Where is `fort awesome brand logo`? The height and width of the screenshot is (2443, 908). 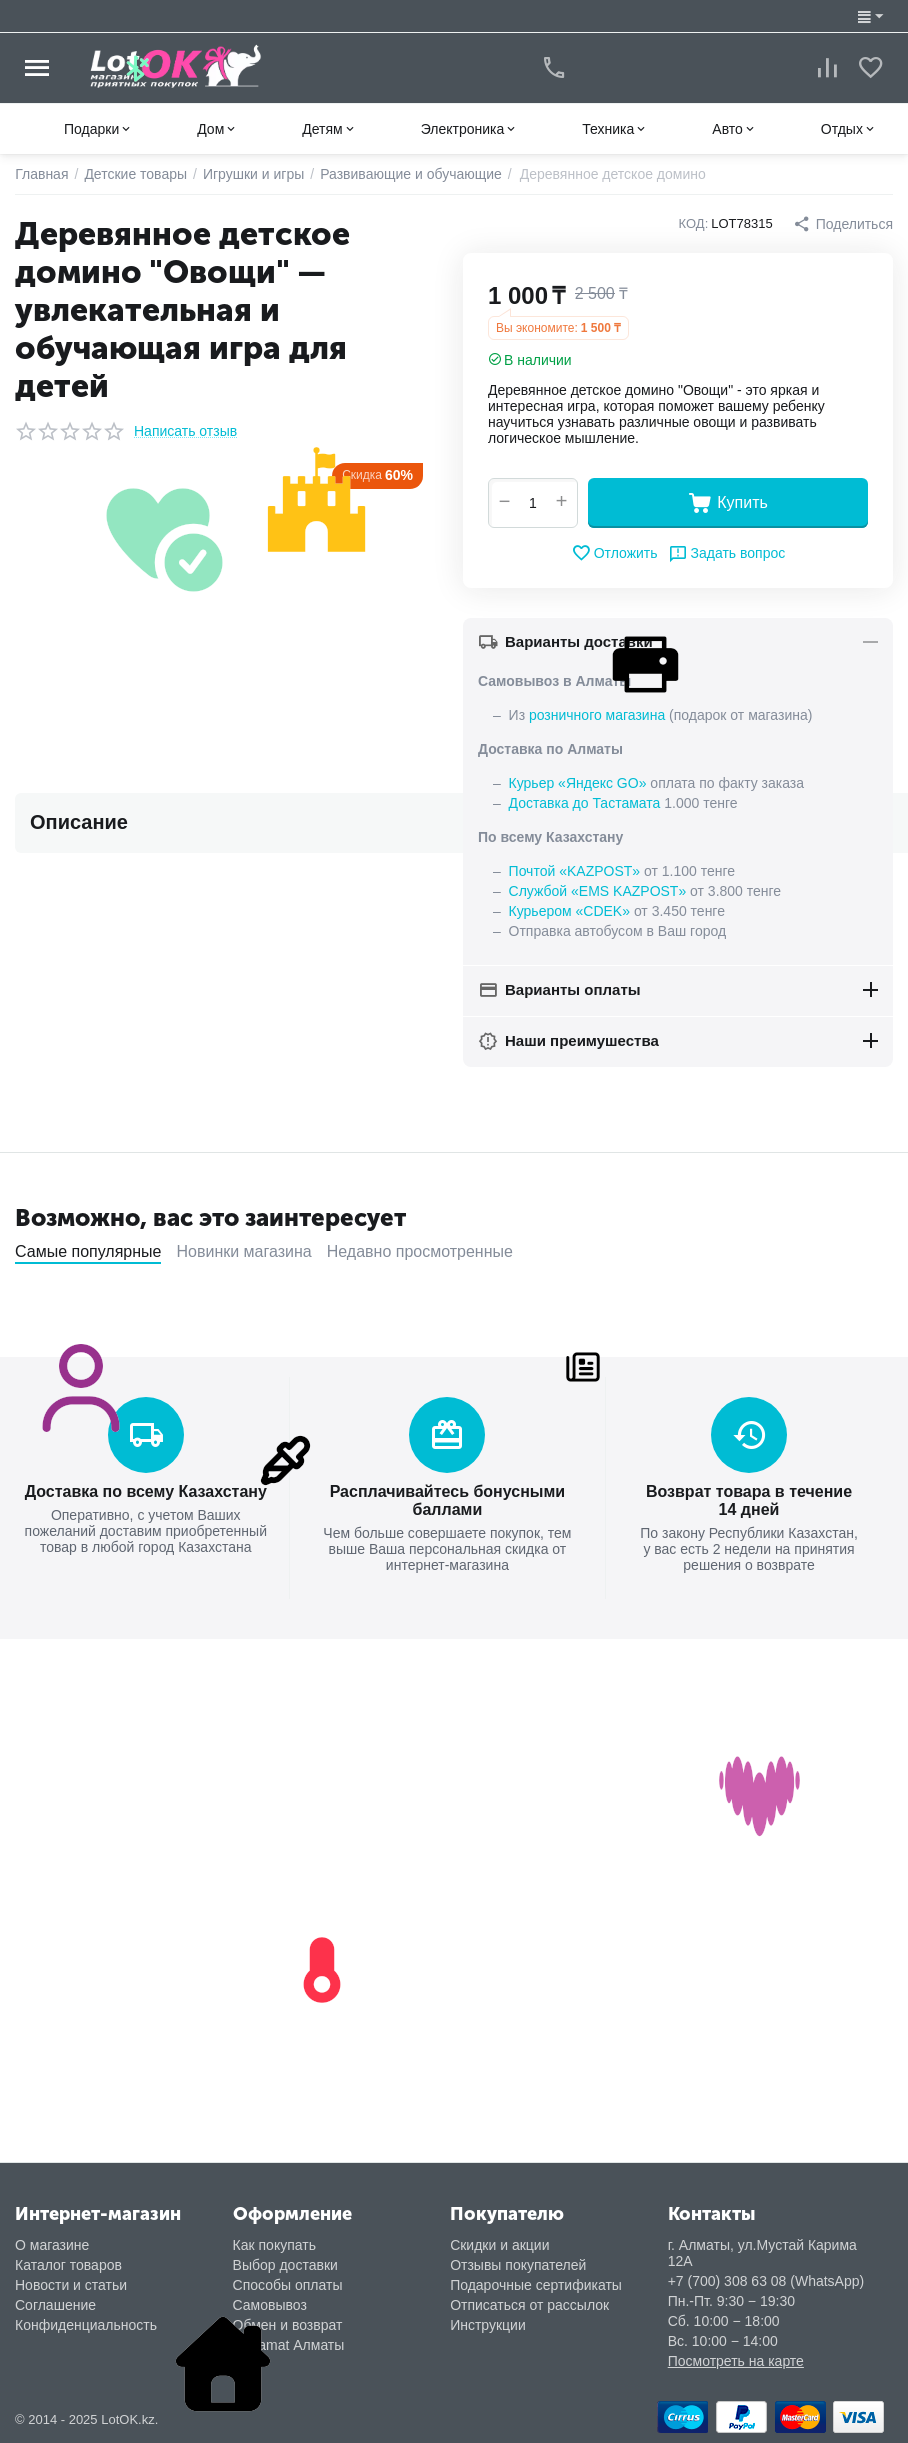
fort awesome brand logo is located at coordinates (316, 499).